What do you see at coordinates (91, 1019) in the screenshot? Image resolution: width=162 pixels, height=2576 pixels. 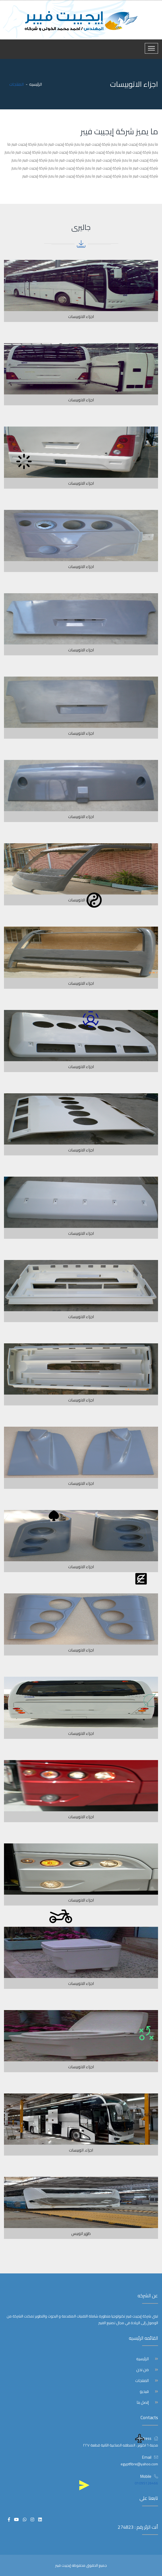 I see `incomplete or pending user profile` at bounding box center [91, 1019].